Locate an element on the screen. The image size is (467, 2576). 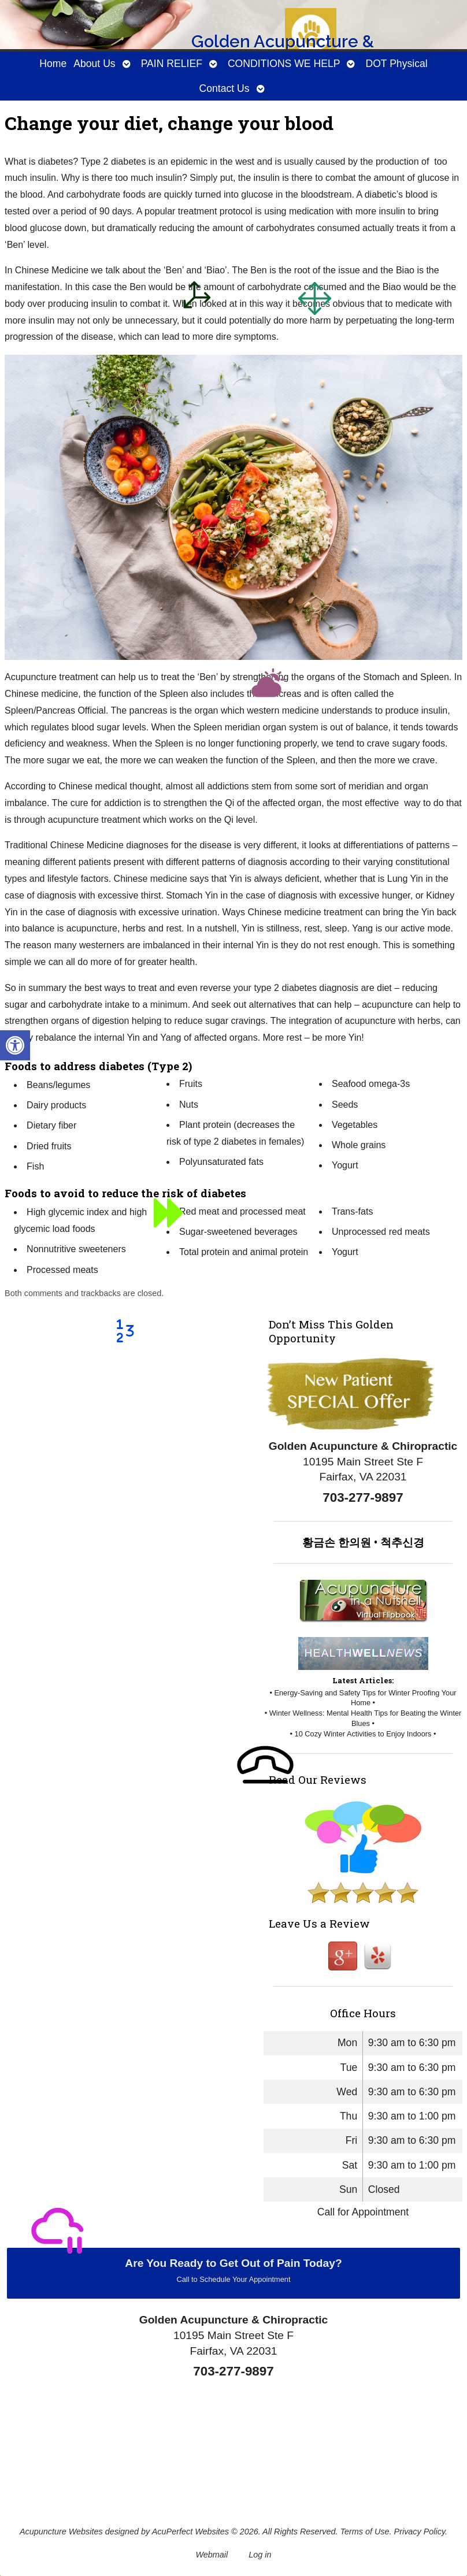
indicates partly cloudy weather conditions is located at coordinates (268, 682).